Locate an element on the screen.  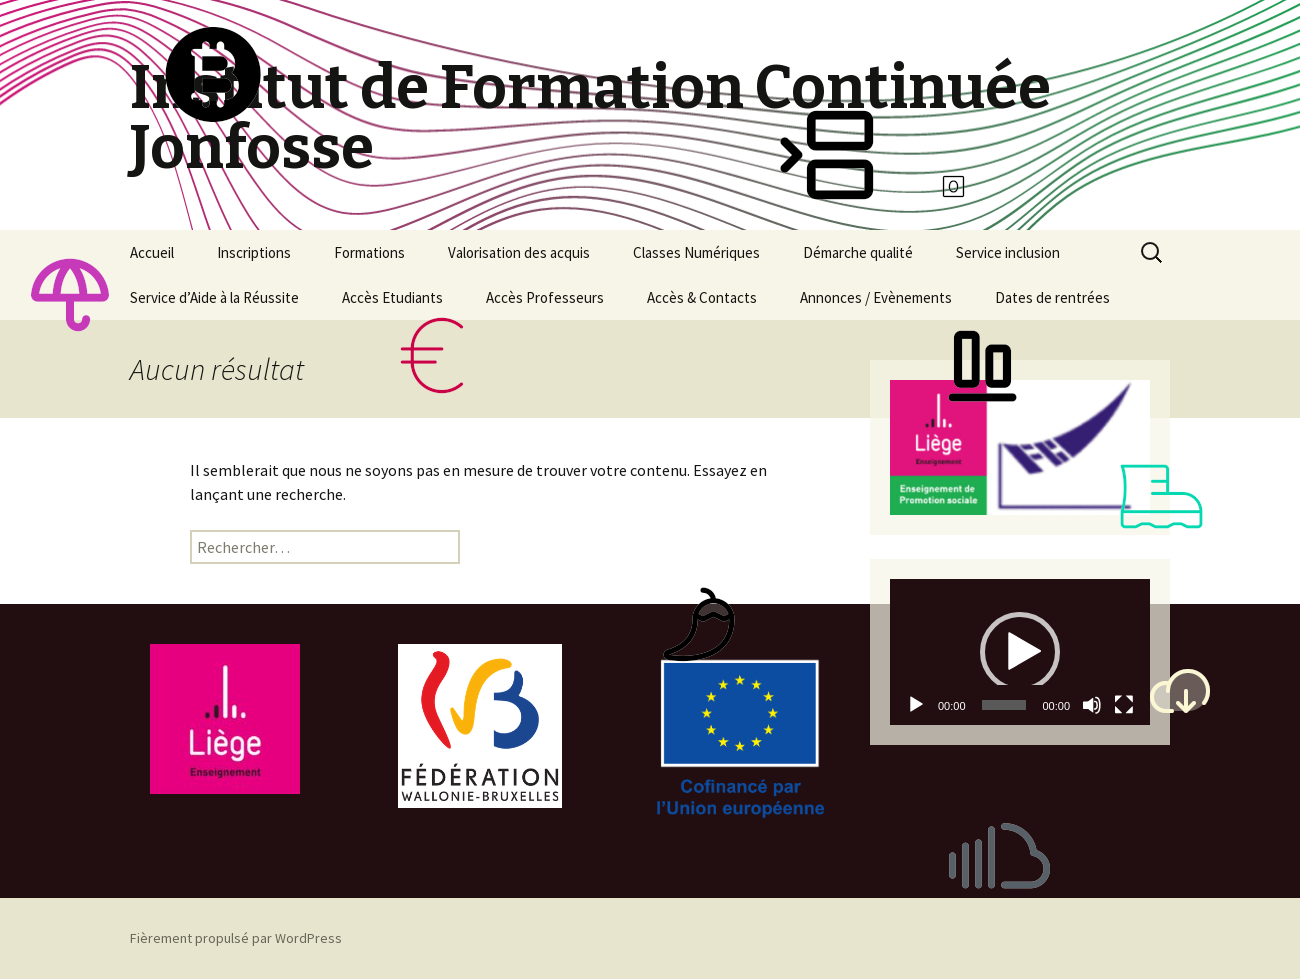
download file from cloud storage is located at coordinates (1180, 691).